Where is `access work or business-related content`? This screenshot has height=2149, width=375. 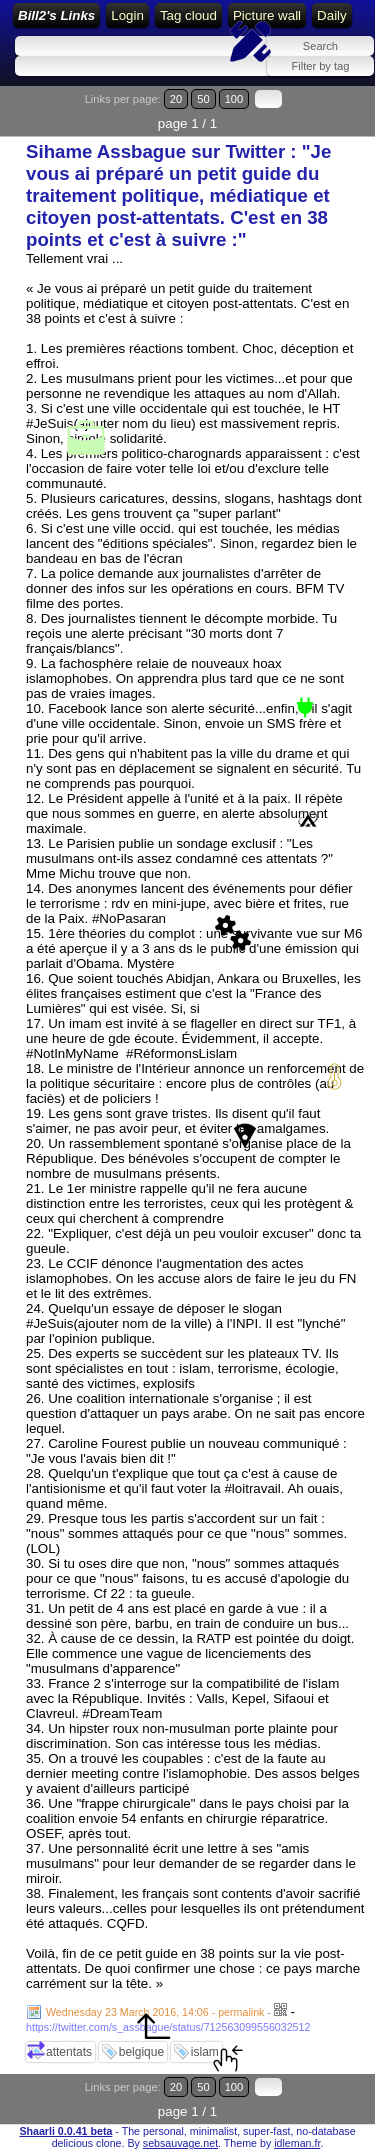 access work or business-related content is located at coordinates (86, 439).